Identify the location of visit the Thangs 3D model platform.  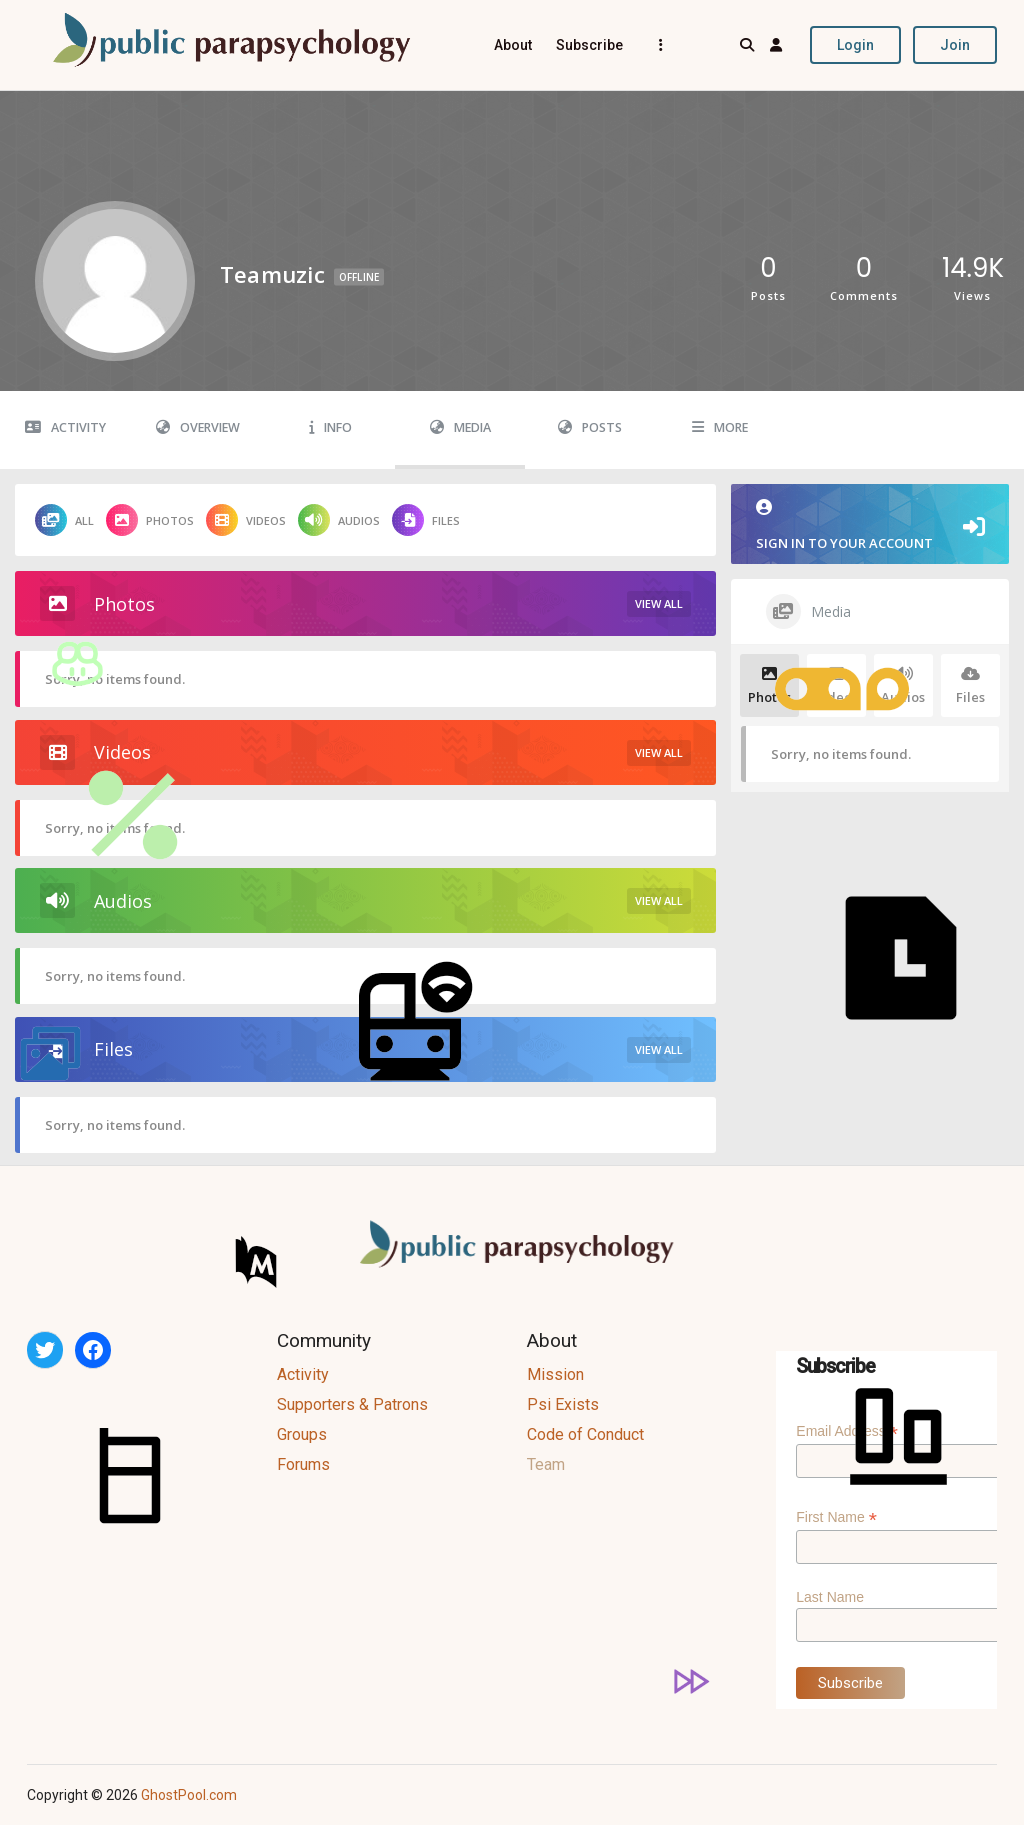
(842, 689).